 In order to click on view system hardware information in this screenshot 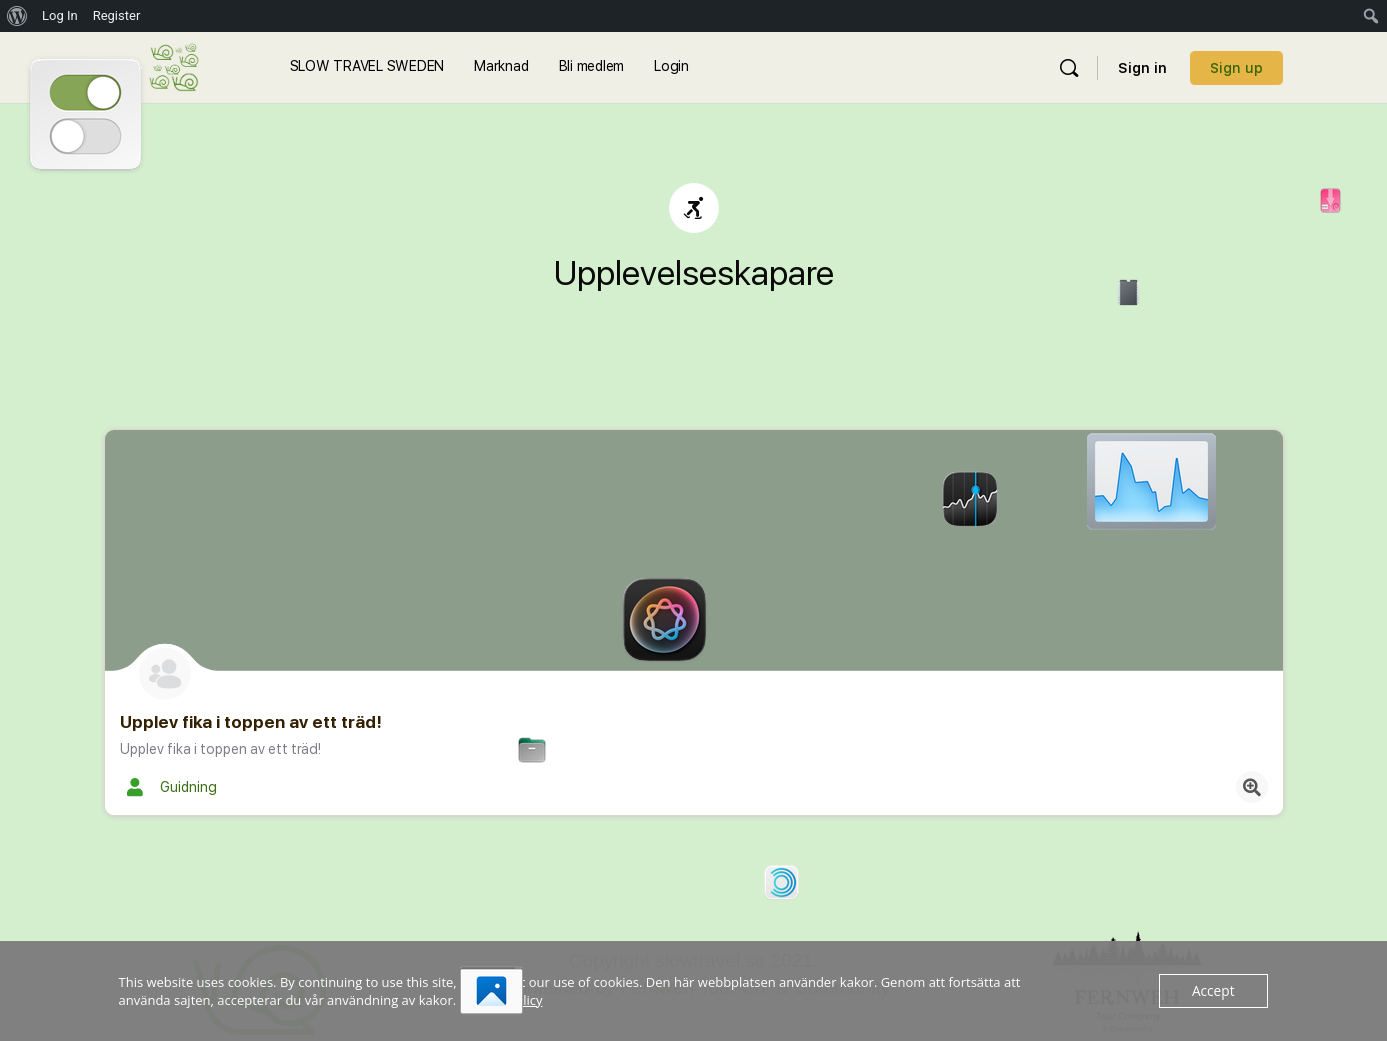, I will do `click(1128, 292)`.